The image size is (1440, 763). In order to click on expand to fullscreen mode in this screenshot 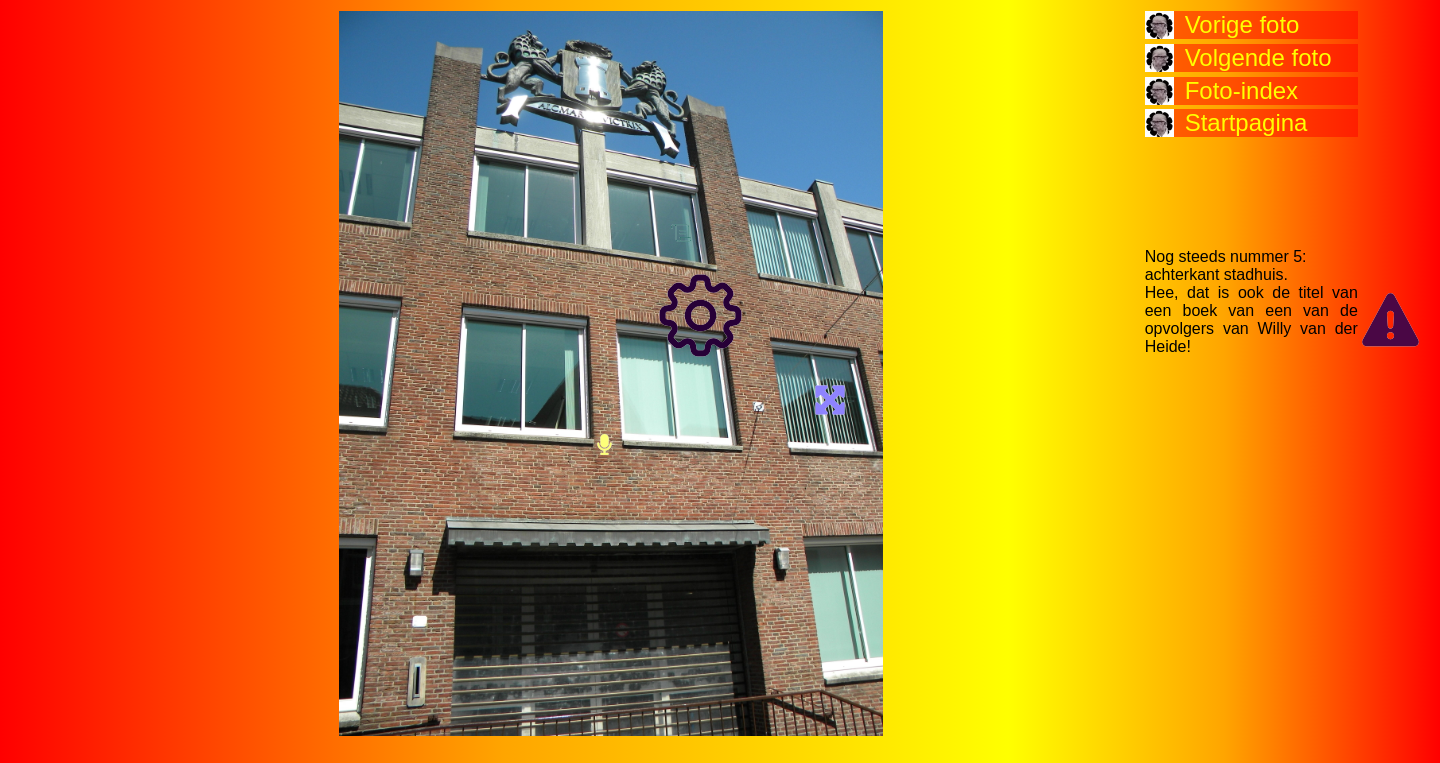, I will do `click(830, 400)`.